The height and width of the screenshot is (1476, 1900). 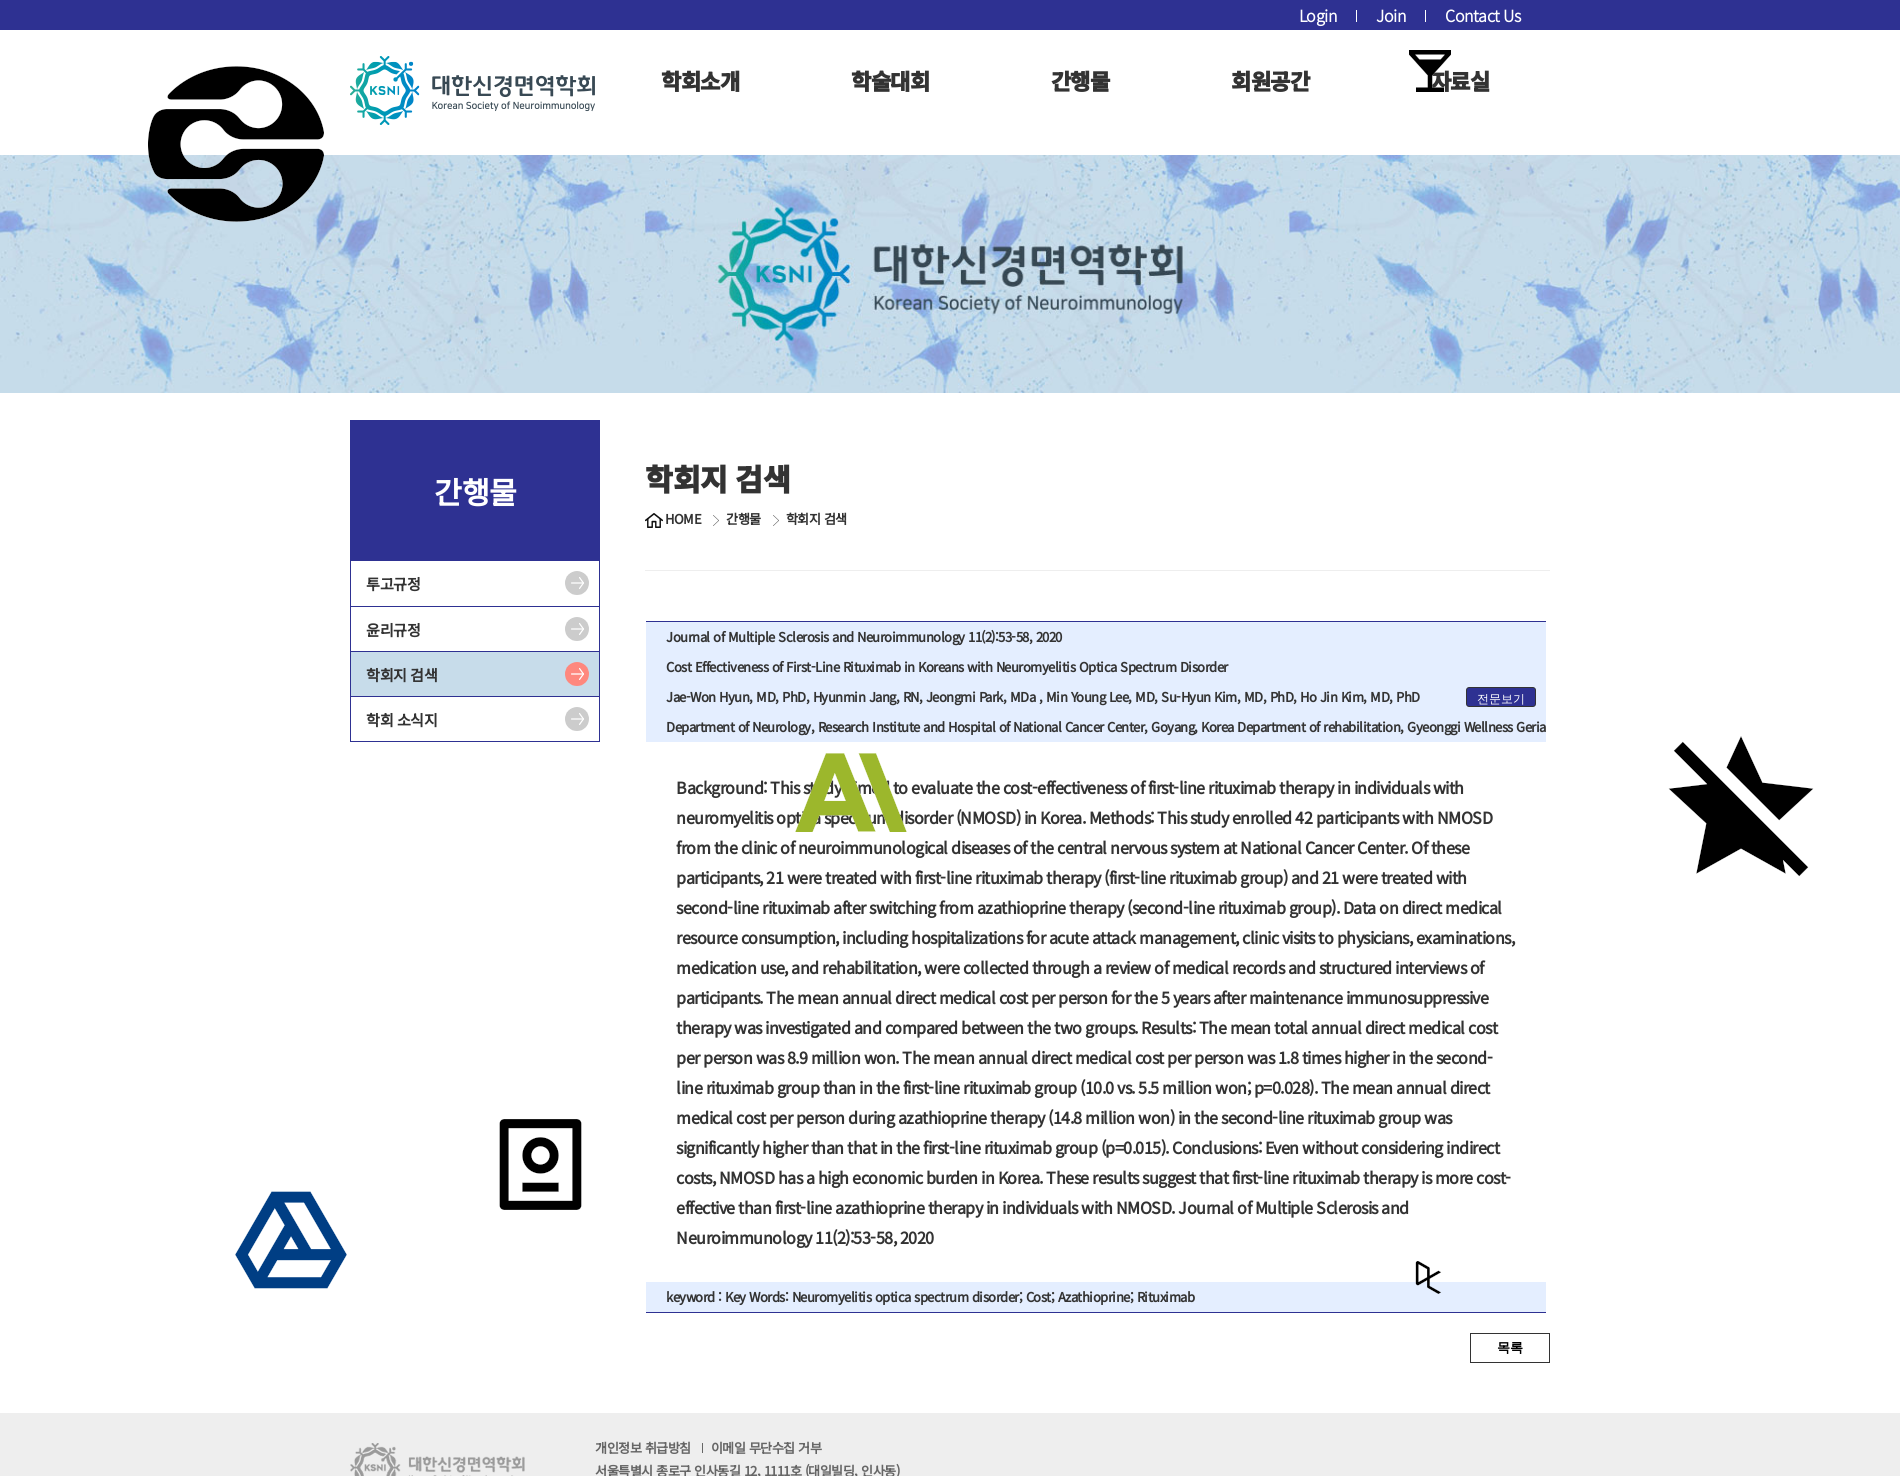 I want to click on disable or turn off favorites, so click(x=1741, y=809).